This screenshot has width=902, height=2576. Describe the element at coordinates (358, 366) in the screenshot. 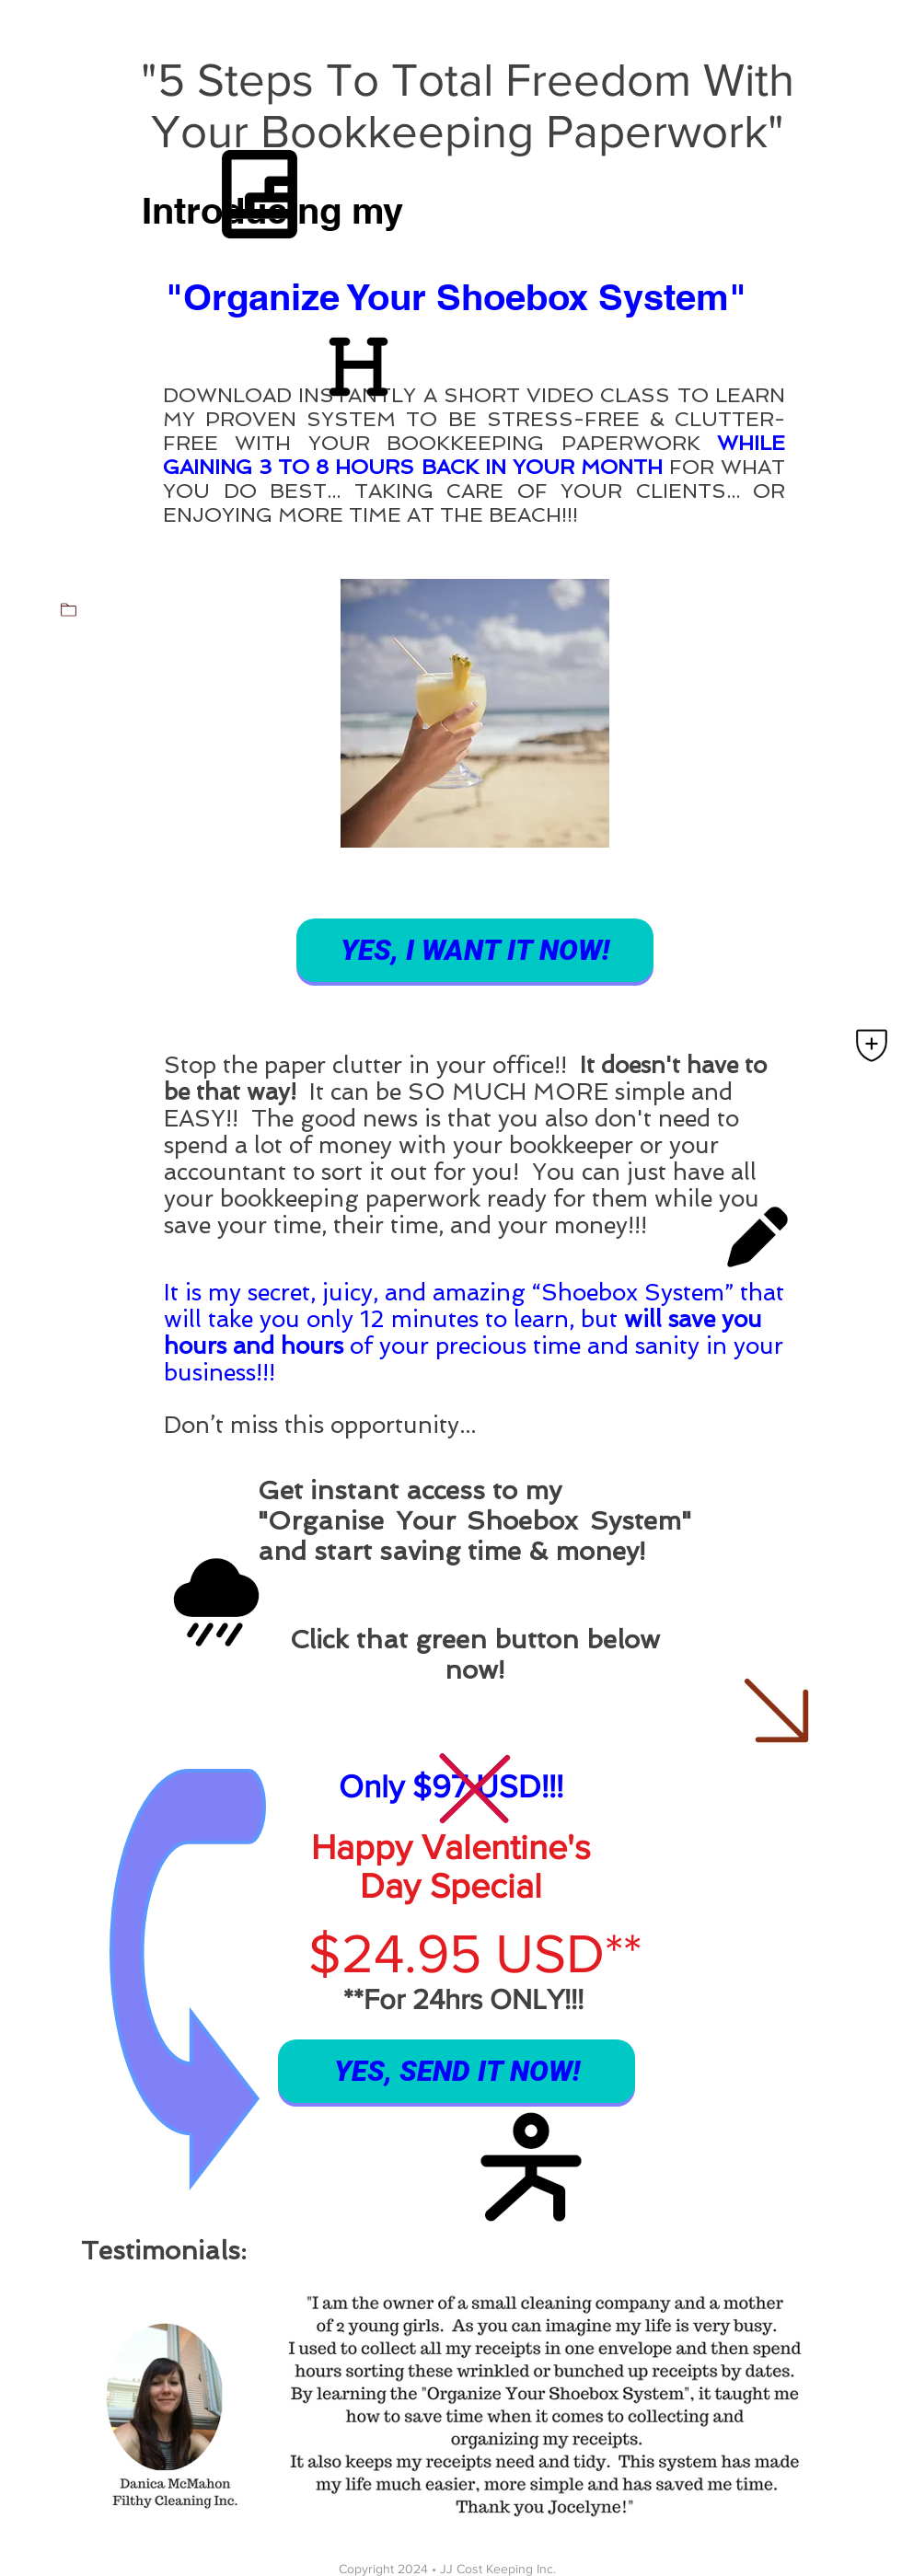

I see `insert a heading or header text` at that location.